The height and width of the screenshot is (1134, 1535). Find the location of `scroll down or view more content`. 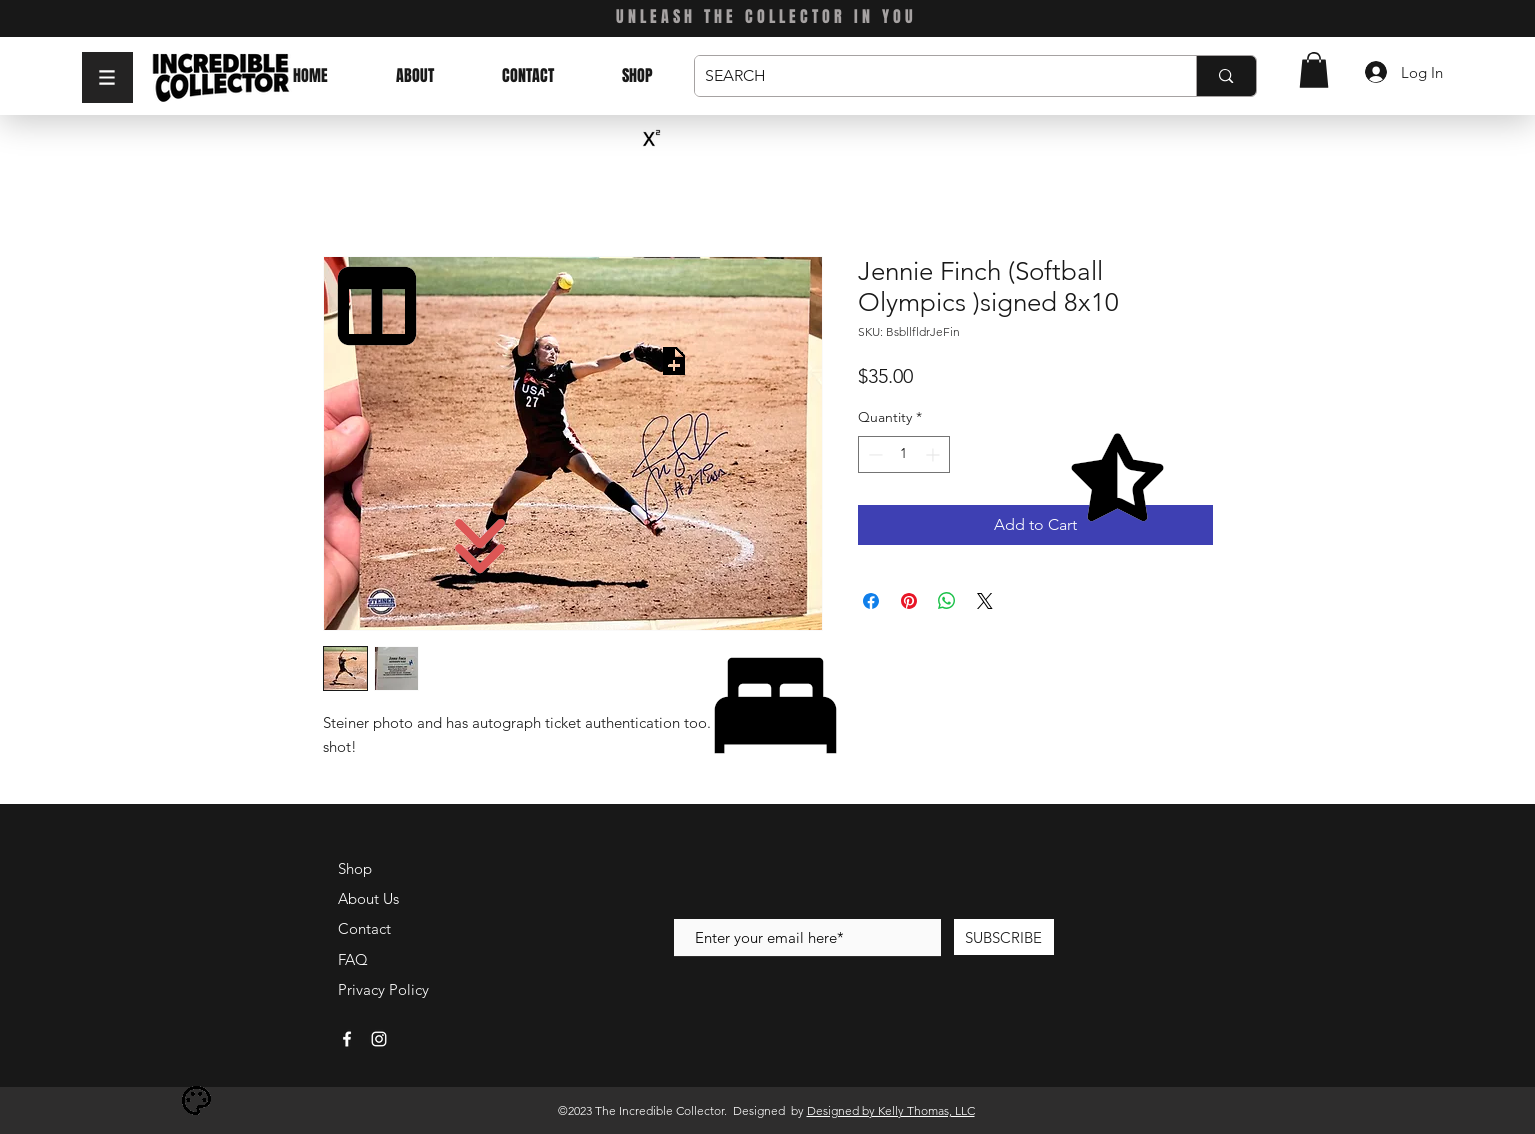

scroll down or view more content is located at coordinates (480, 544).